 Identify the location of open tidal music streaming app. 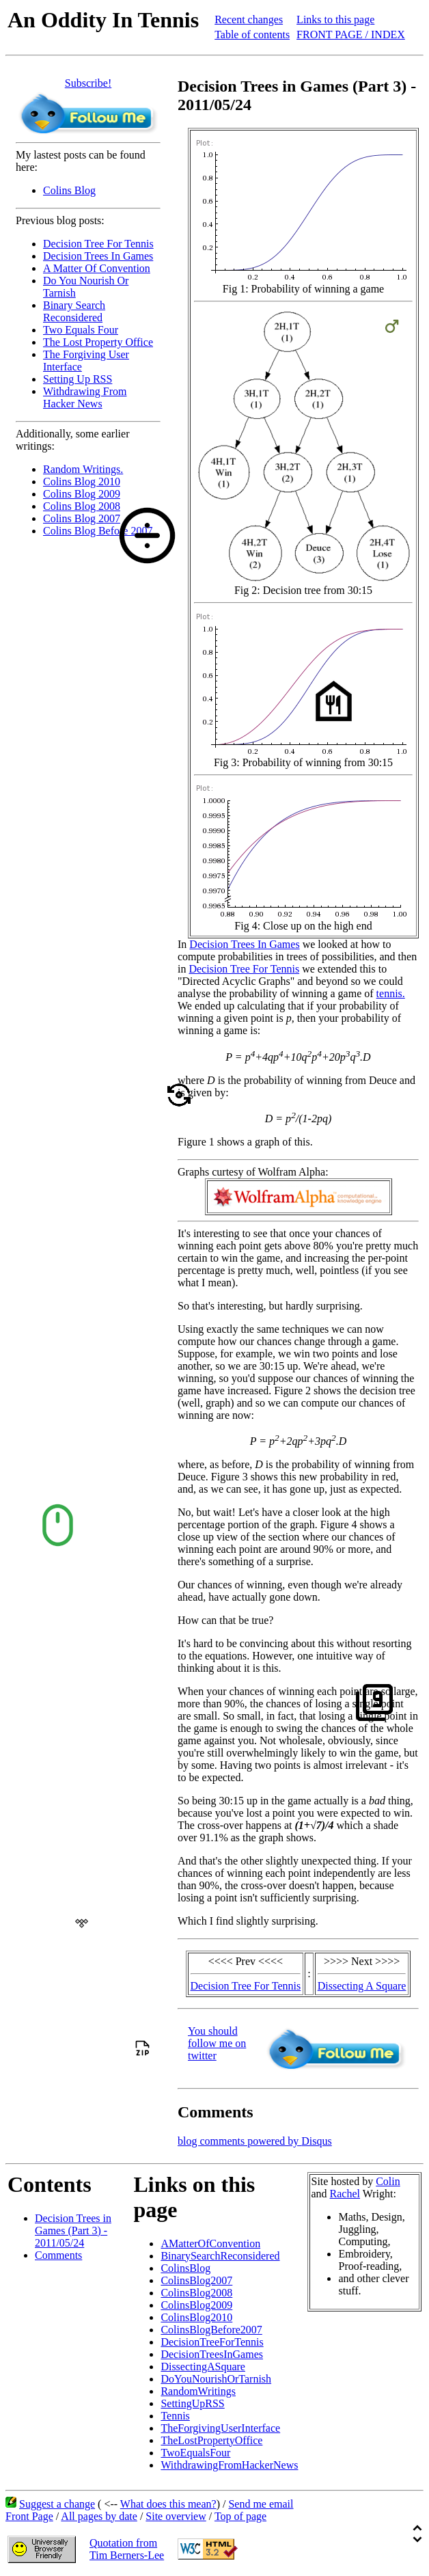
(81, 1923).